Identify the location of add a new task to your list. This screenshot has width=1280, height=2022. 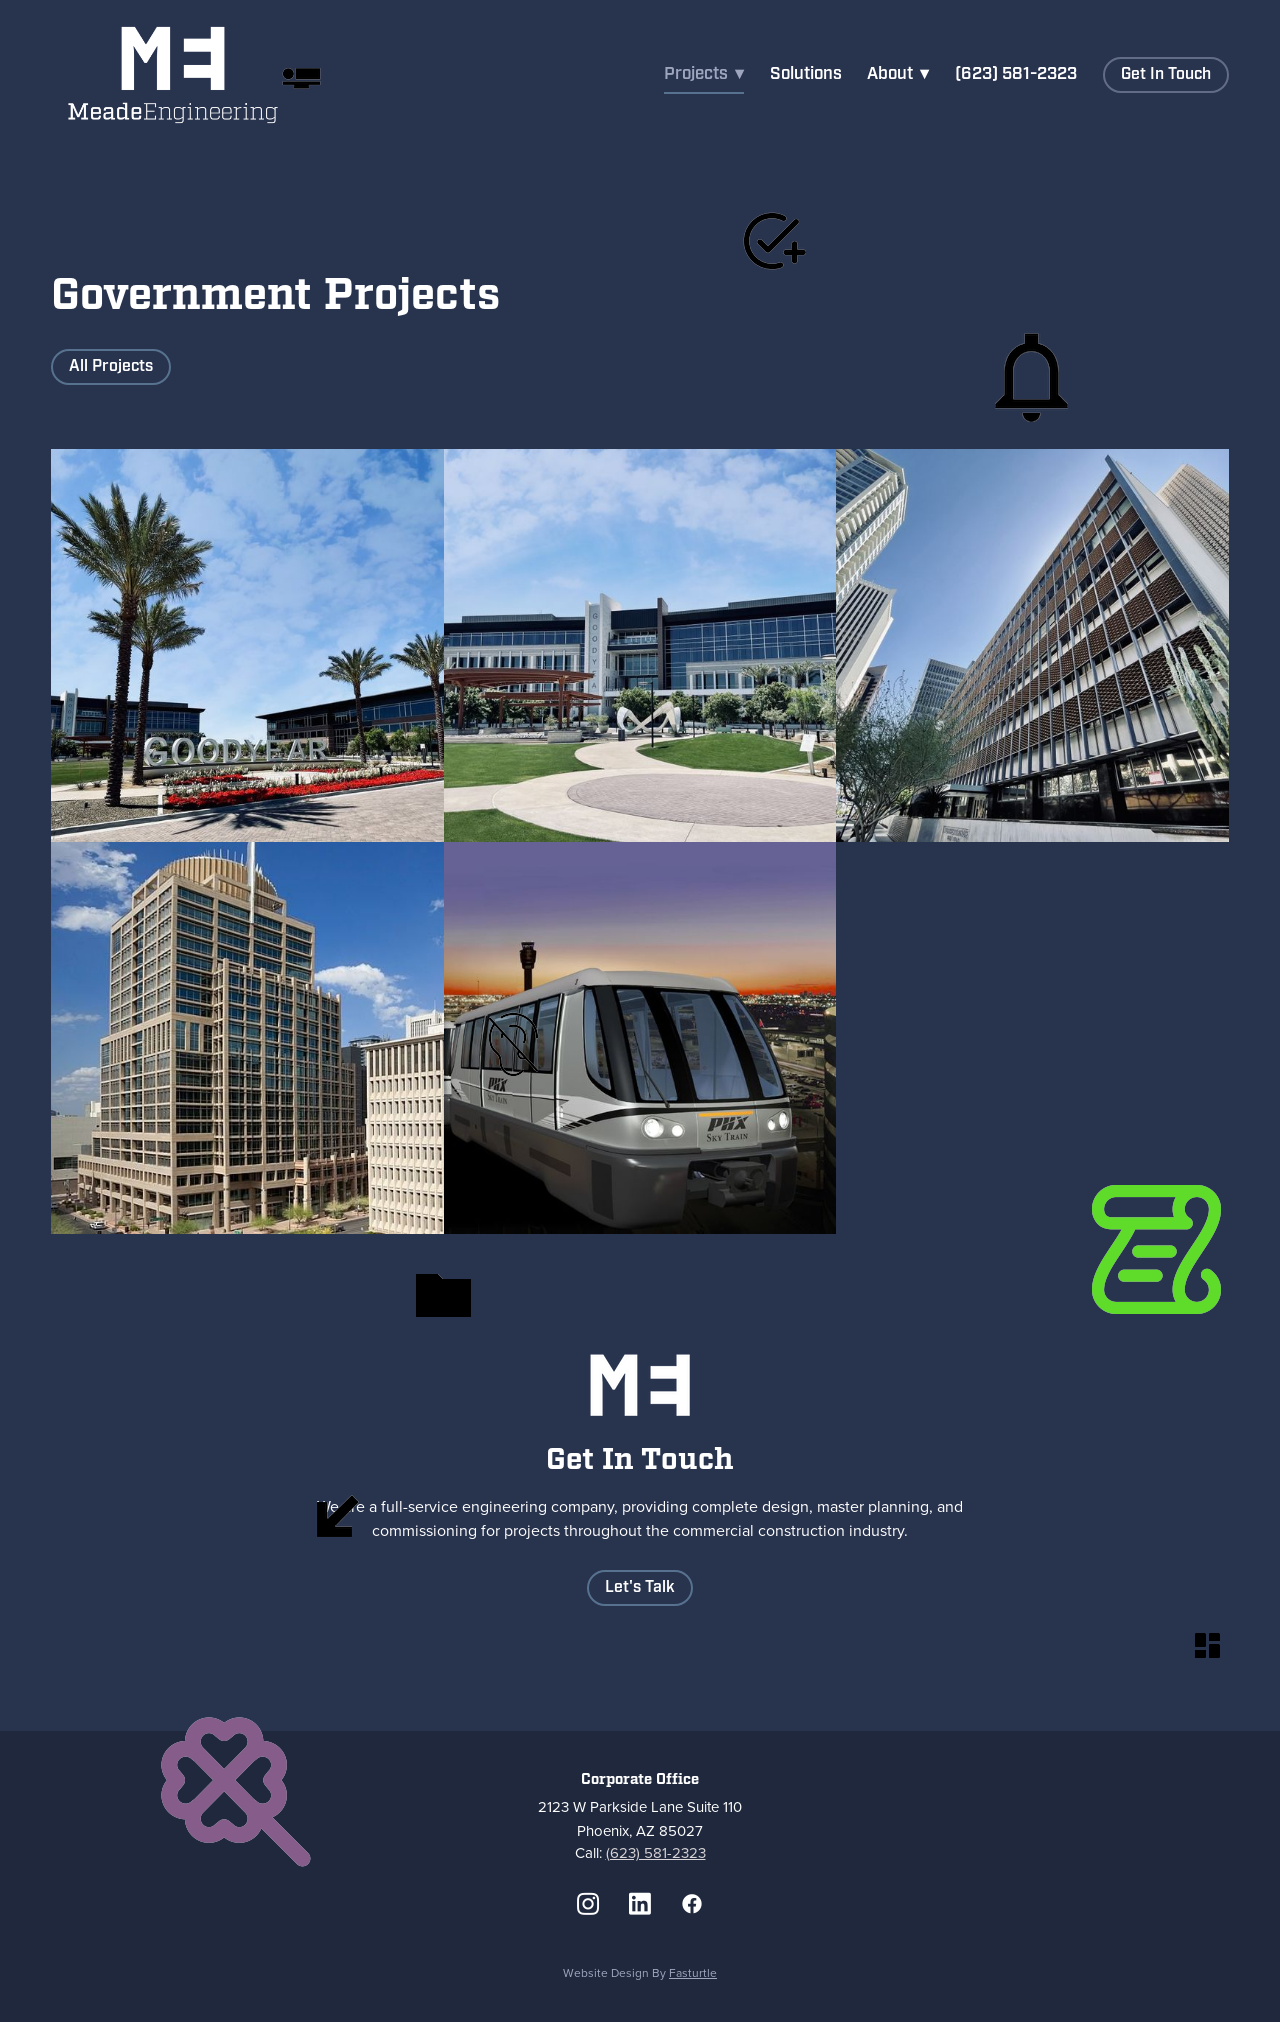
(772, 241).